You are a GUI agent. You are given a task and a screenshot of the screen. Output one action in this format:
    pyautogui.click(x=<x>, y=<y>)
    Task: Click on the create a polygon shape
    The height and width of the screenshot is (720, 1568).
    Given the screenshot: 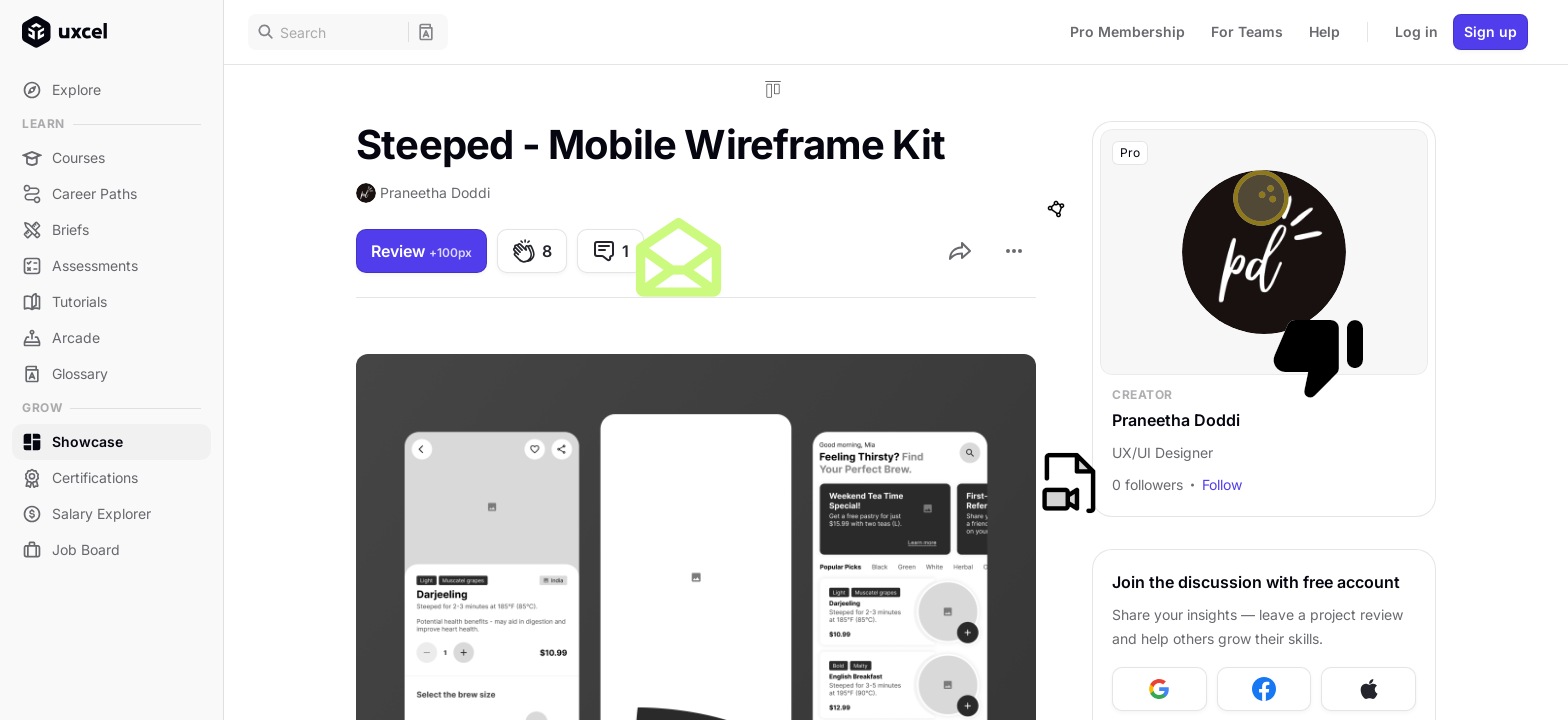 What is the action you would take?
    pyautogui.click(x=1056, y=209)
    